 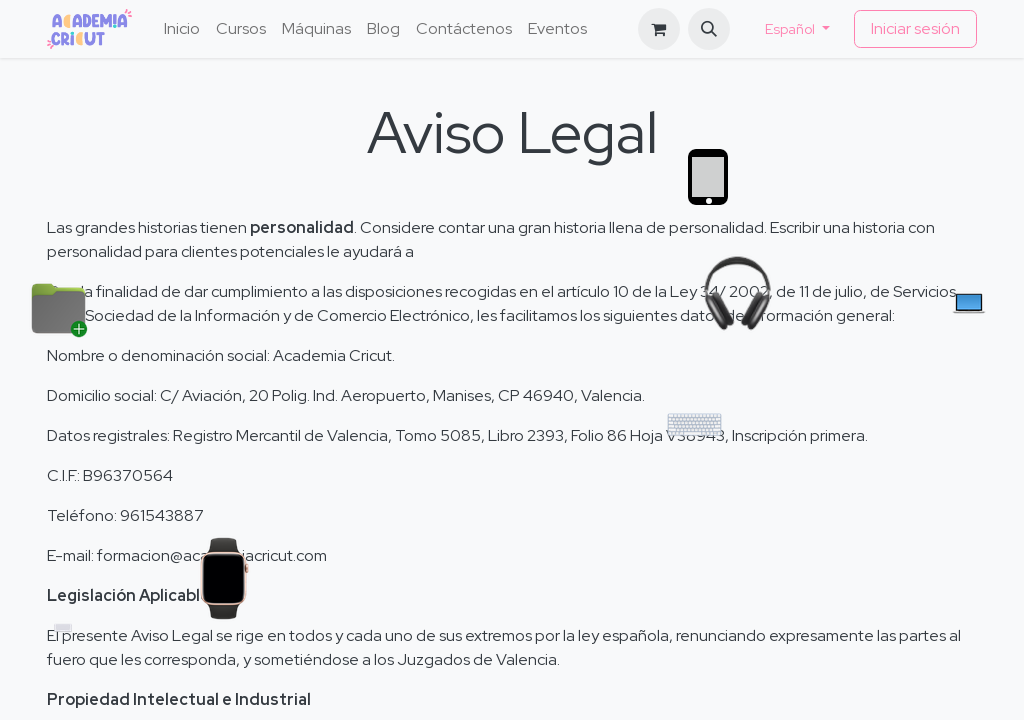 I want to click on create a new folder, so click(x=58, y=308).